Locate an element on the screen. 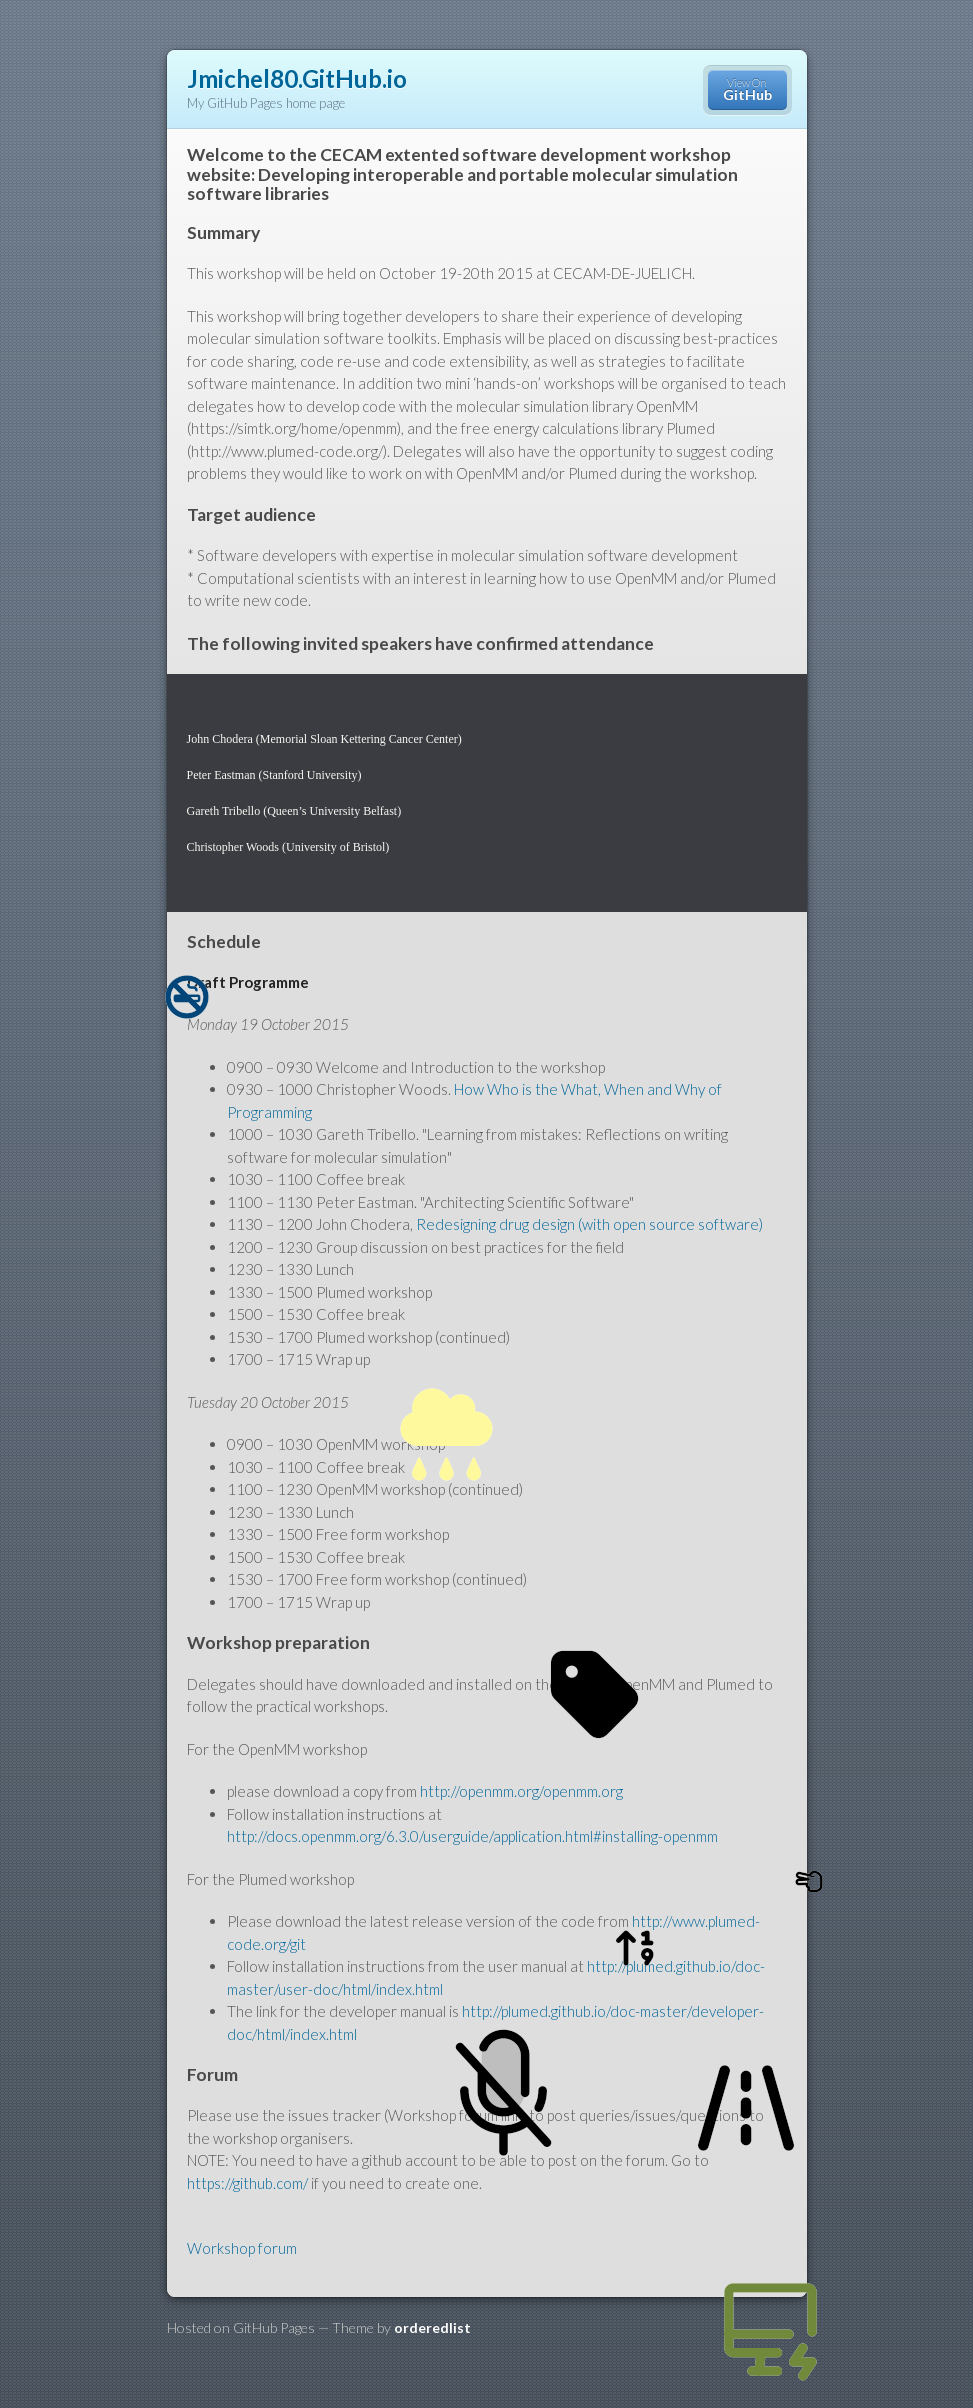 The height and width of the screenshot is (2408, 973). add a tag or label to an item is located at coordinates (592, 1692).